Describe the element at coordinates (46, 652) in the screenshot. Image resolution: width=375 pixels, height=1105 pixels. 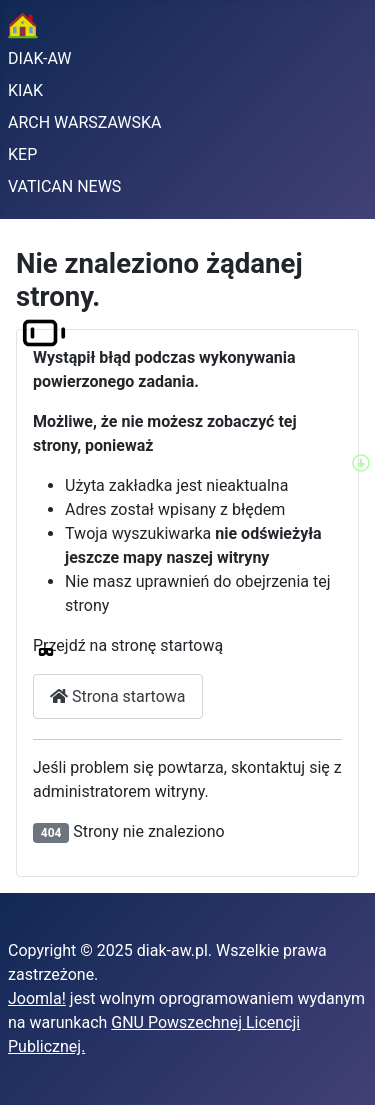
I see `launch virtual reality mode` at that location.